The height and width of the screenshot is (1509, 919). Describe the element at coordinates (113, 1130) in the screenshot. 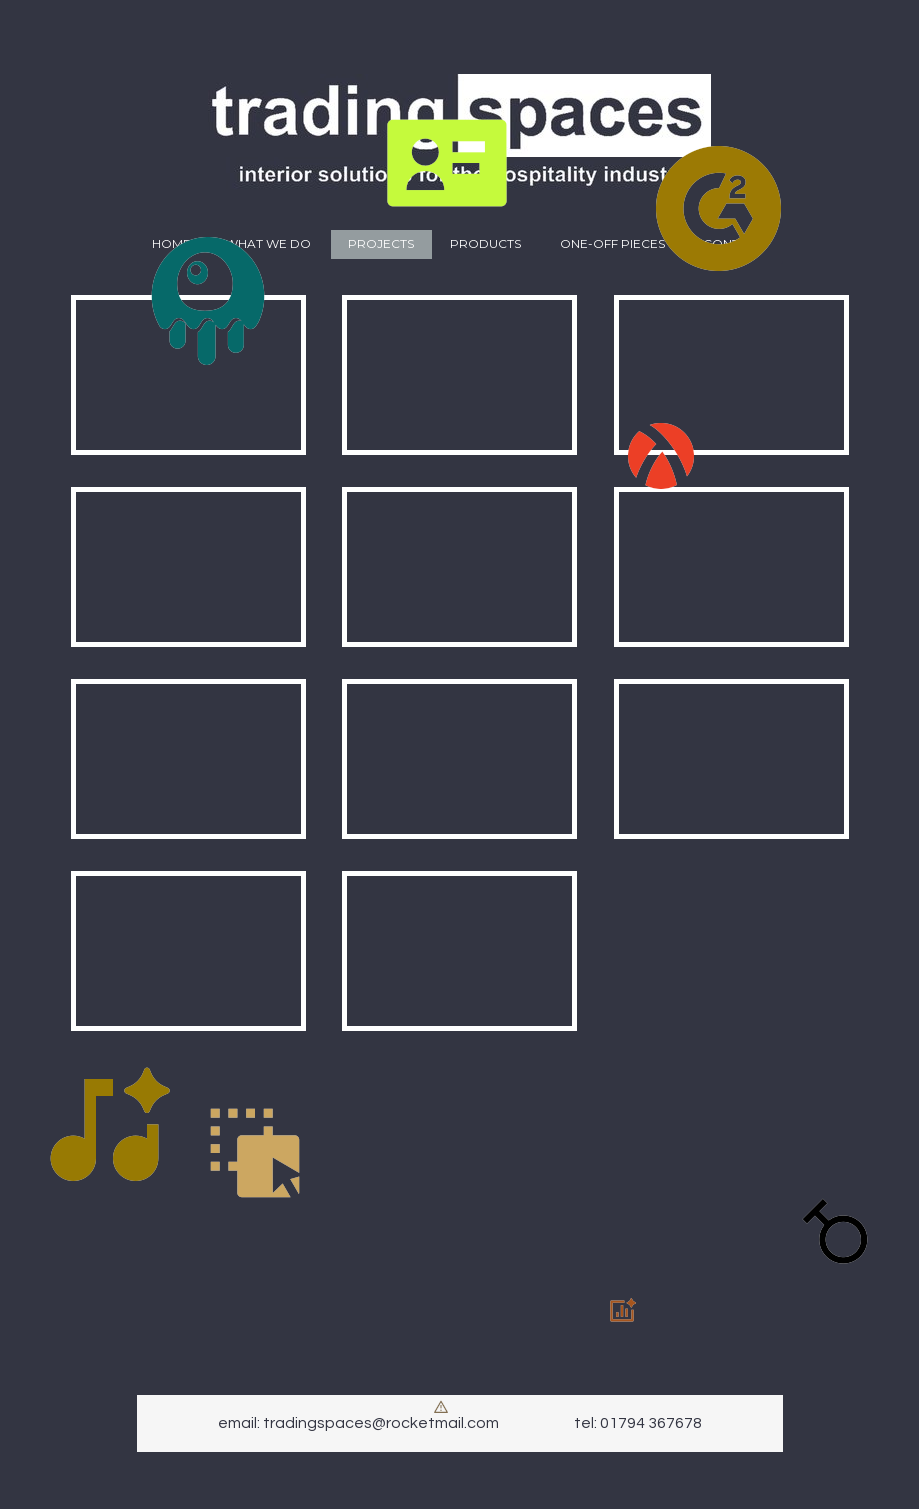

I see `access AI-powered music features` at that location.